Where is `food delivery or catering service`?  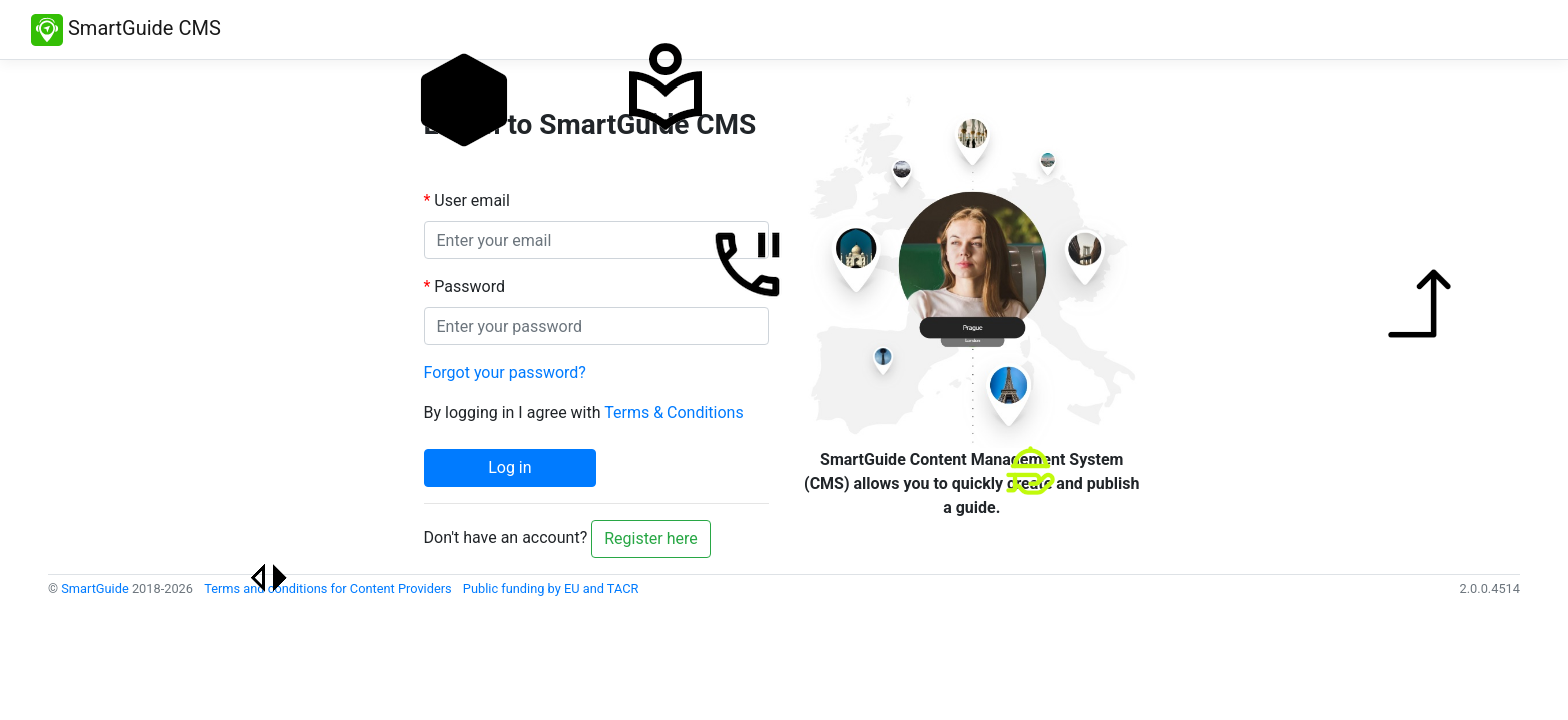
food delivery or catering service is located at coordinates (1030, 470).